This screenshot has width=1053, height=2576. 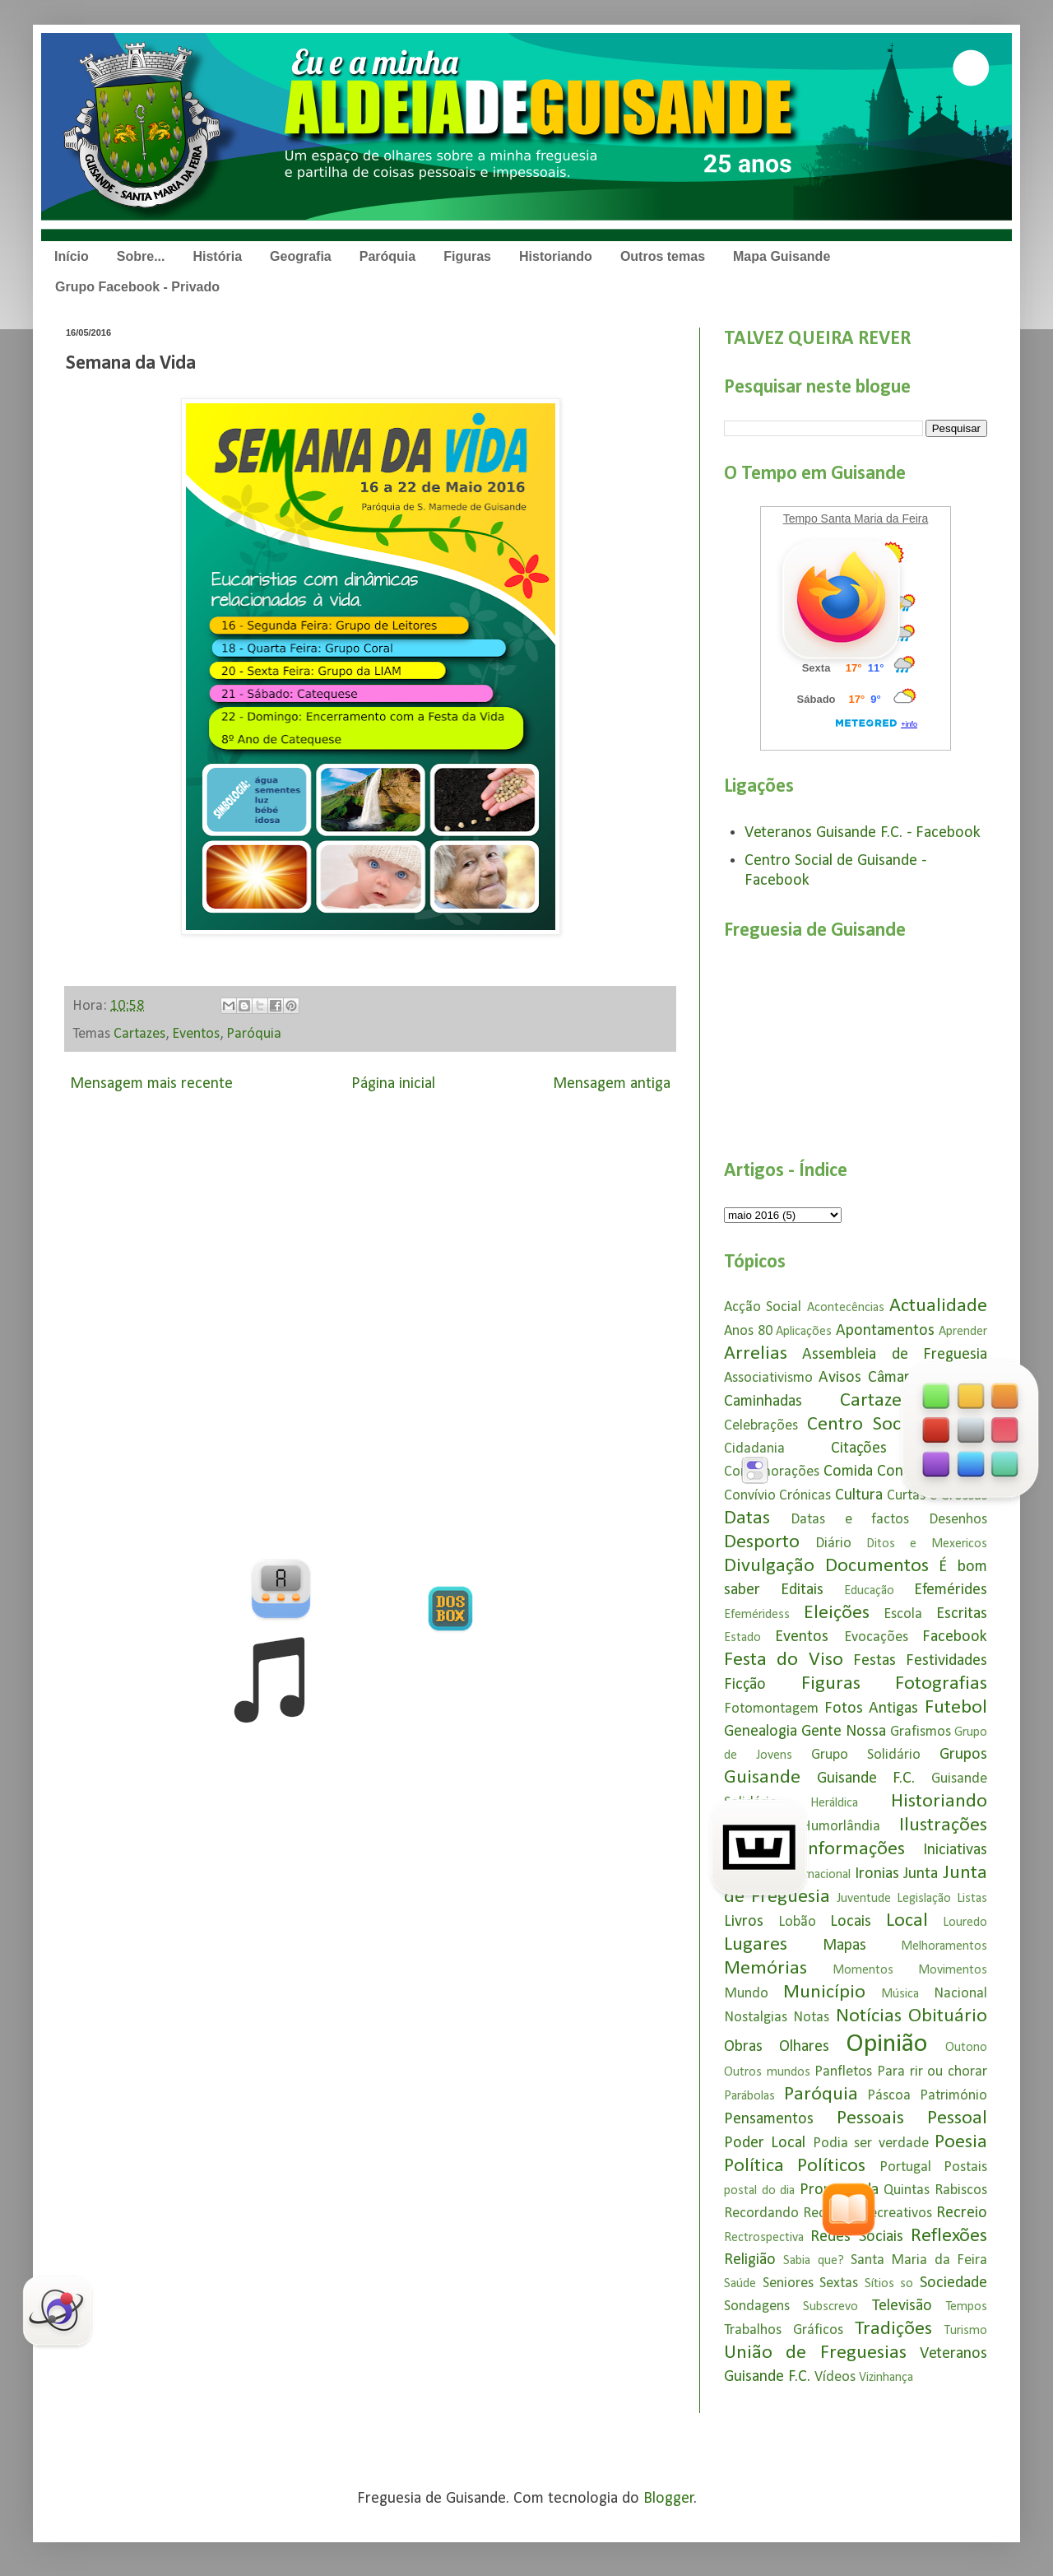 I want to click on open system settings, so click(x=754, y=1470).